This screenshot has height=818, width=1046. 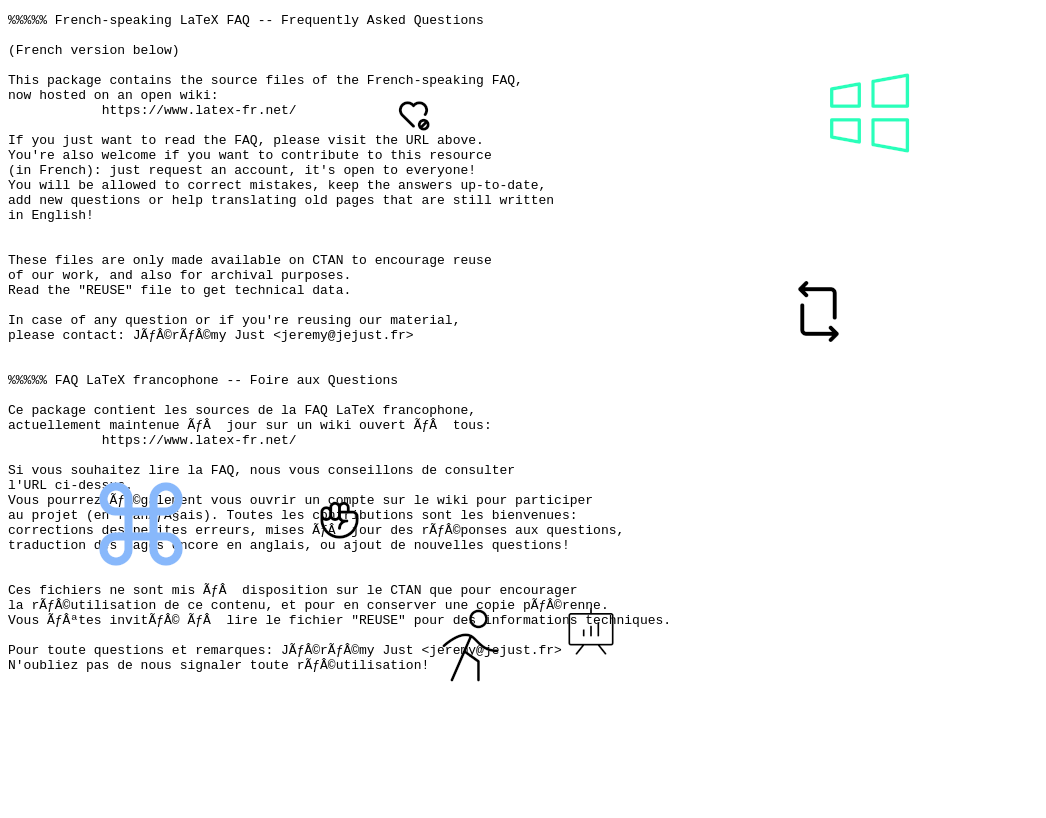 What do you see at coordinates (591, 632) in the screenshot?
I see `view presentation with chart data` at bounding box center [591, 632].